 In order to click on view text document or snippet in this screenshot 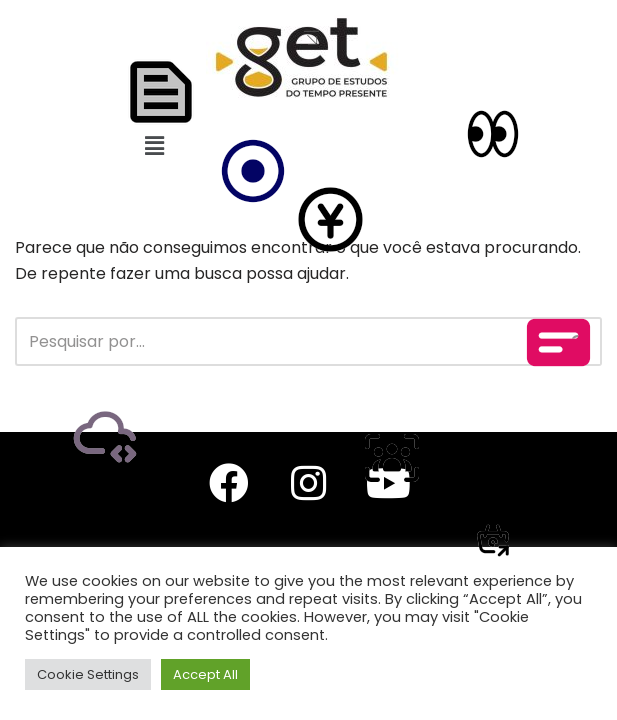, I will do `click(161, 92)`.